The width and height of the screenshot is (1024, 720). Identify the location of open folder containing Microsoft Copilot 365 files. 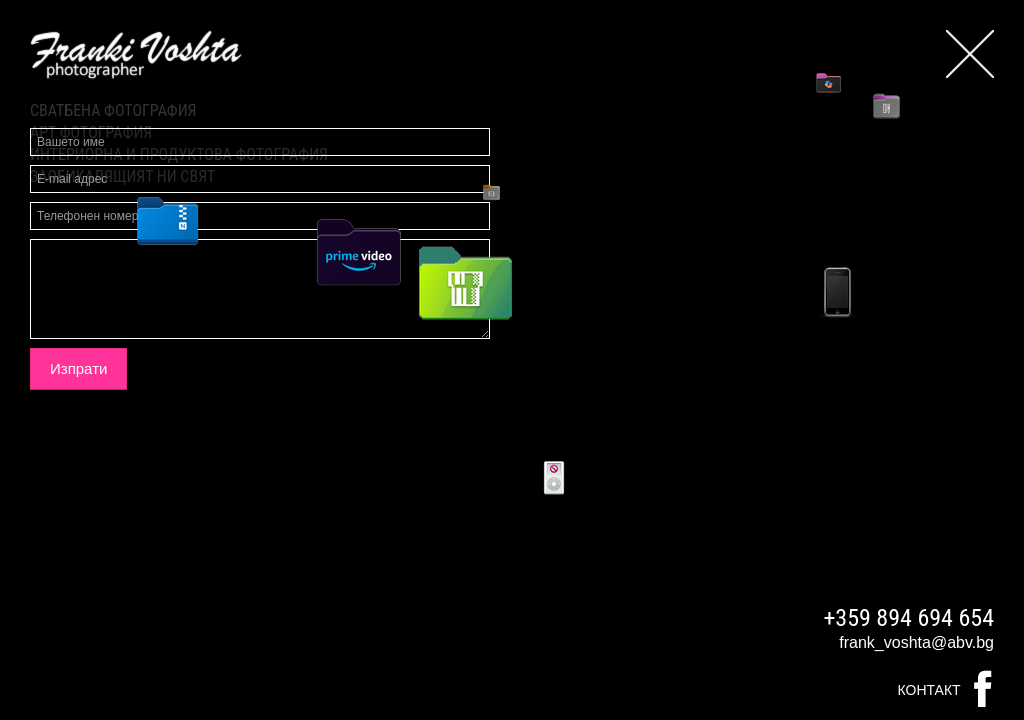
(828, 83).